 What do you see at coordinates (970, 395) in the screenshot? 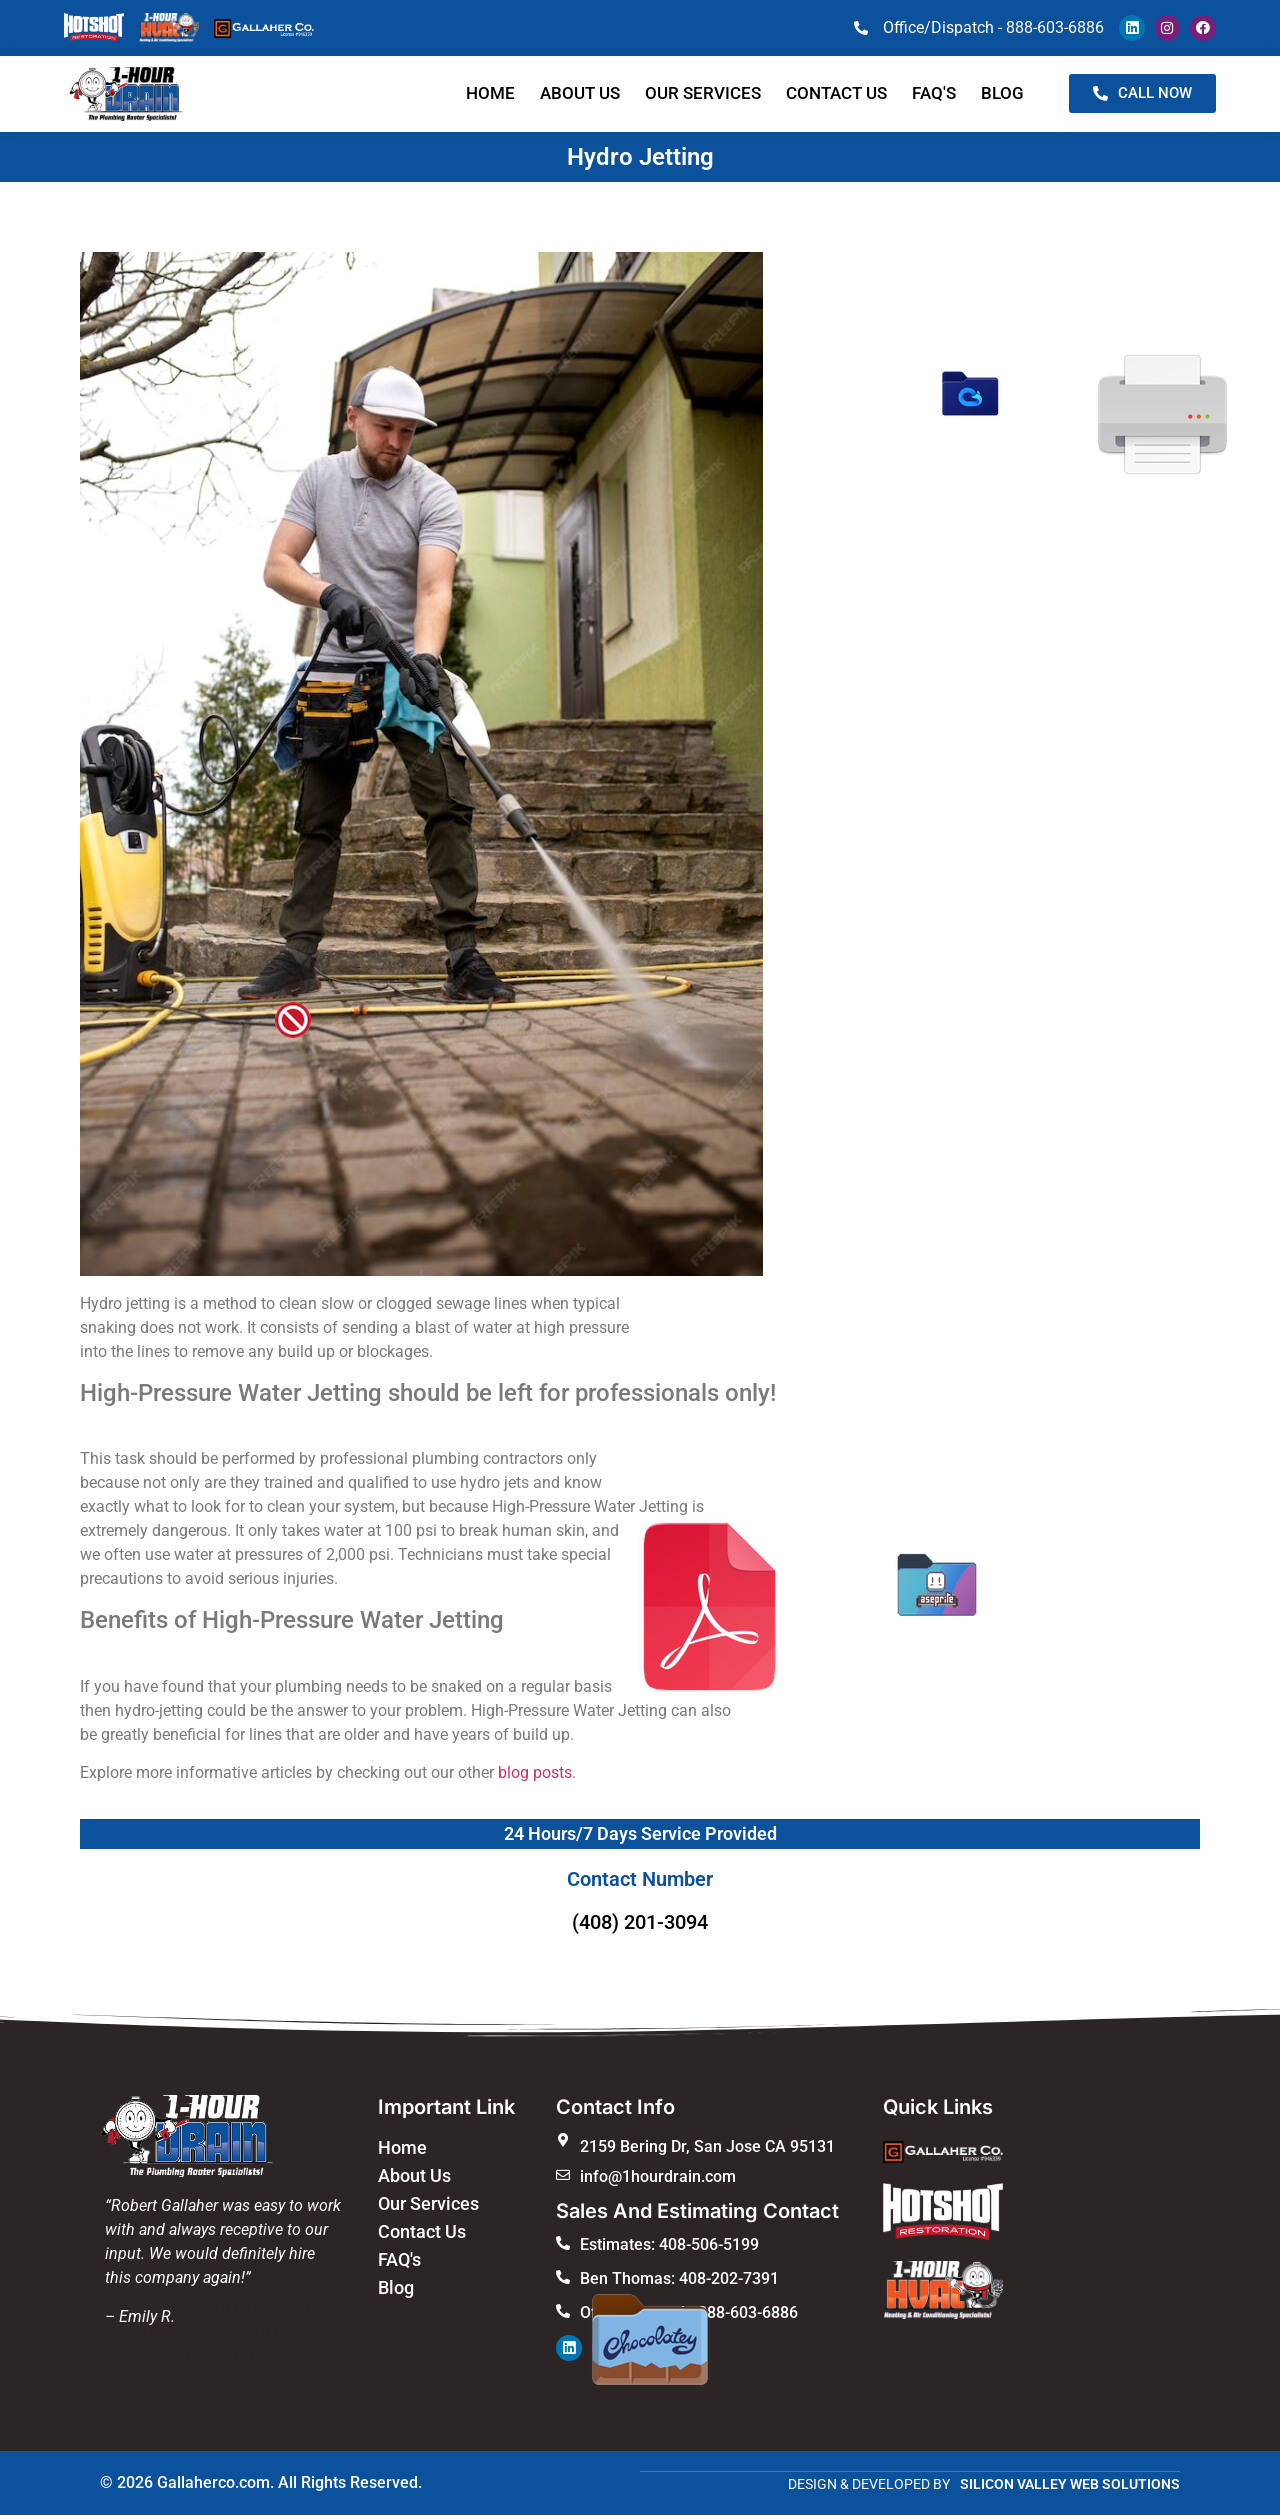
I see `open wondershare inclowdz cloud storage folder` at bounding box center [970, 395].